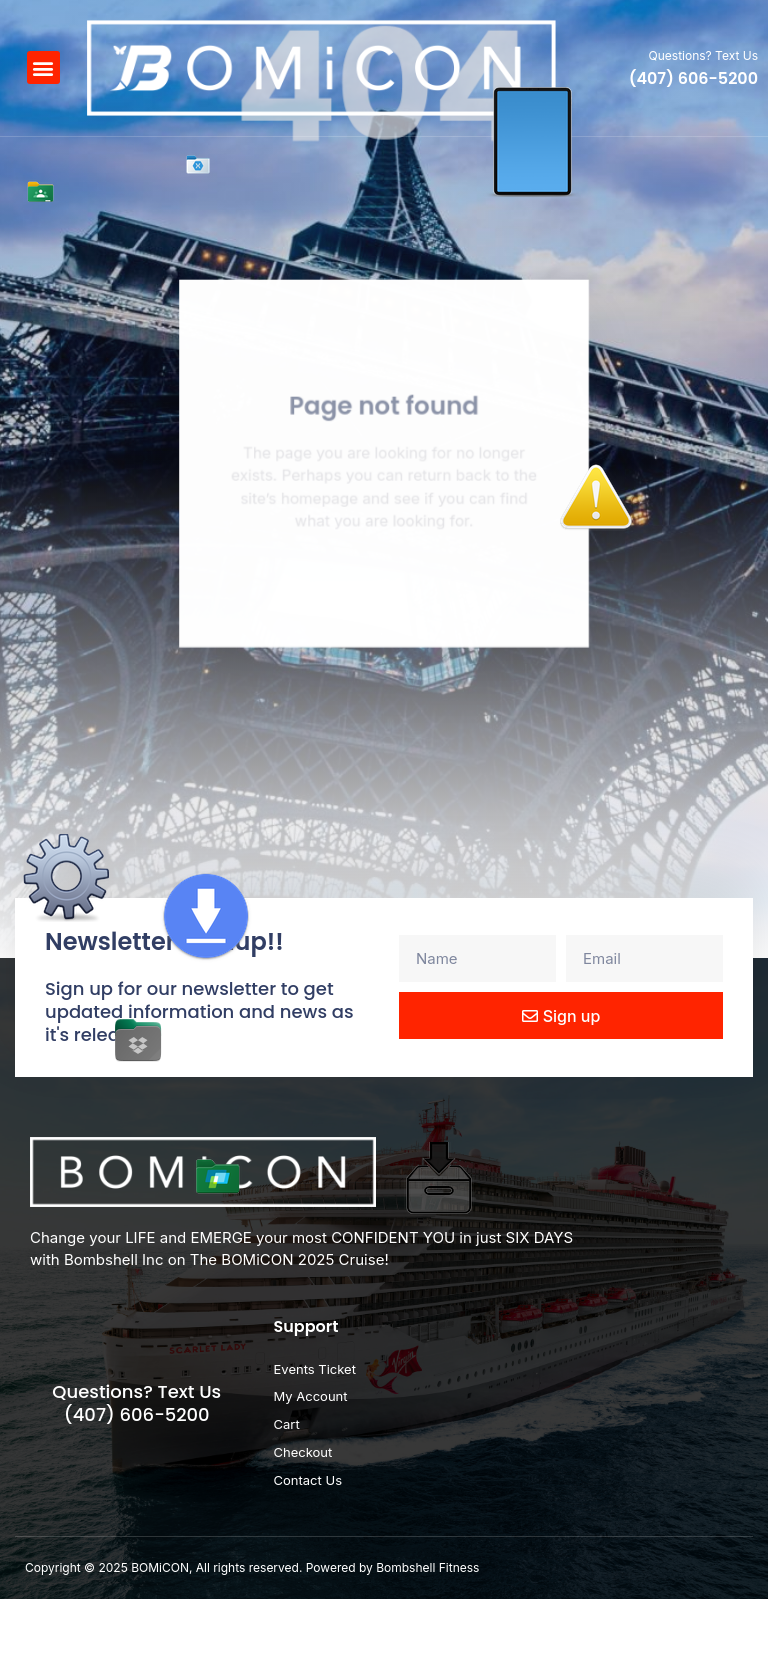  I want to click on iPad Pro device in connected devices list, so click(532, 142).